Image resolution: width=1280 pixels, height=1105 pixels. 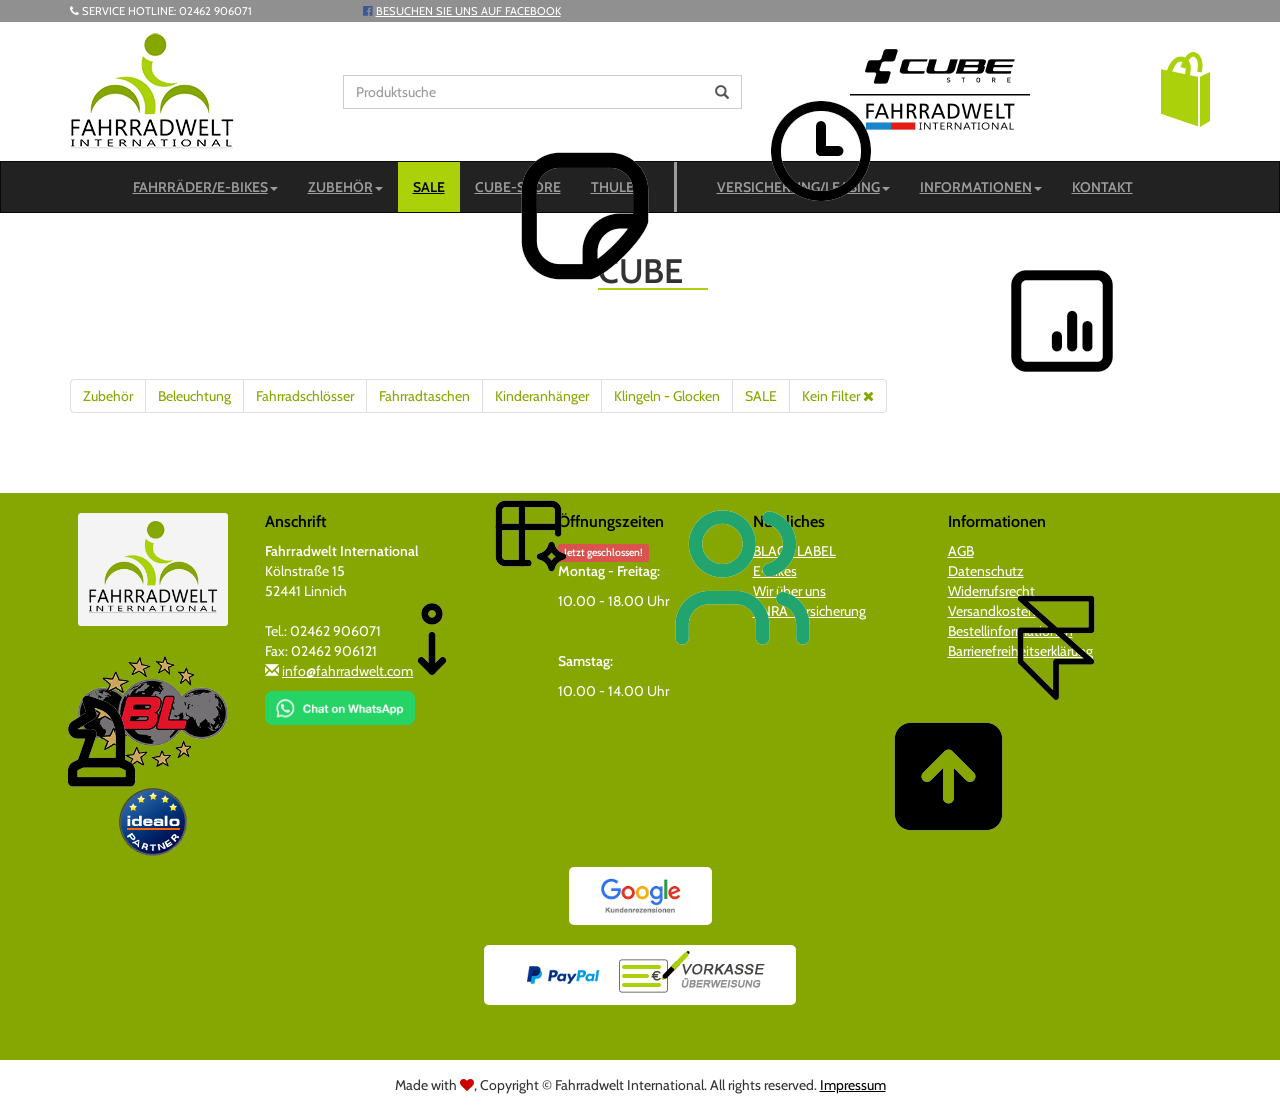 I want to click on play chess or access chess game, so click(x=101, y=743).